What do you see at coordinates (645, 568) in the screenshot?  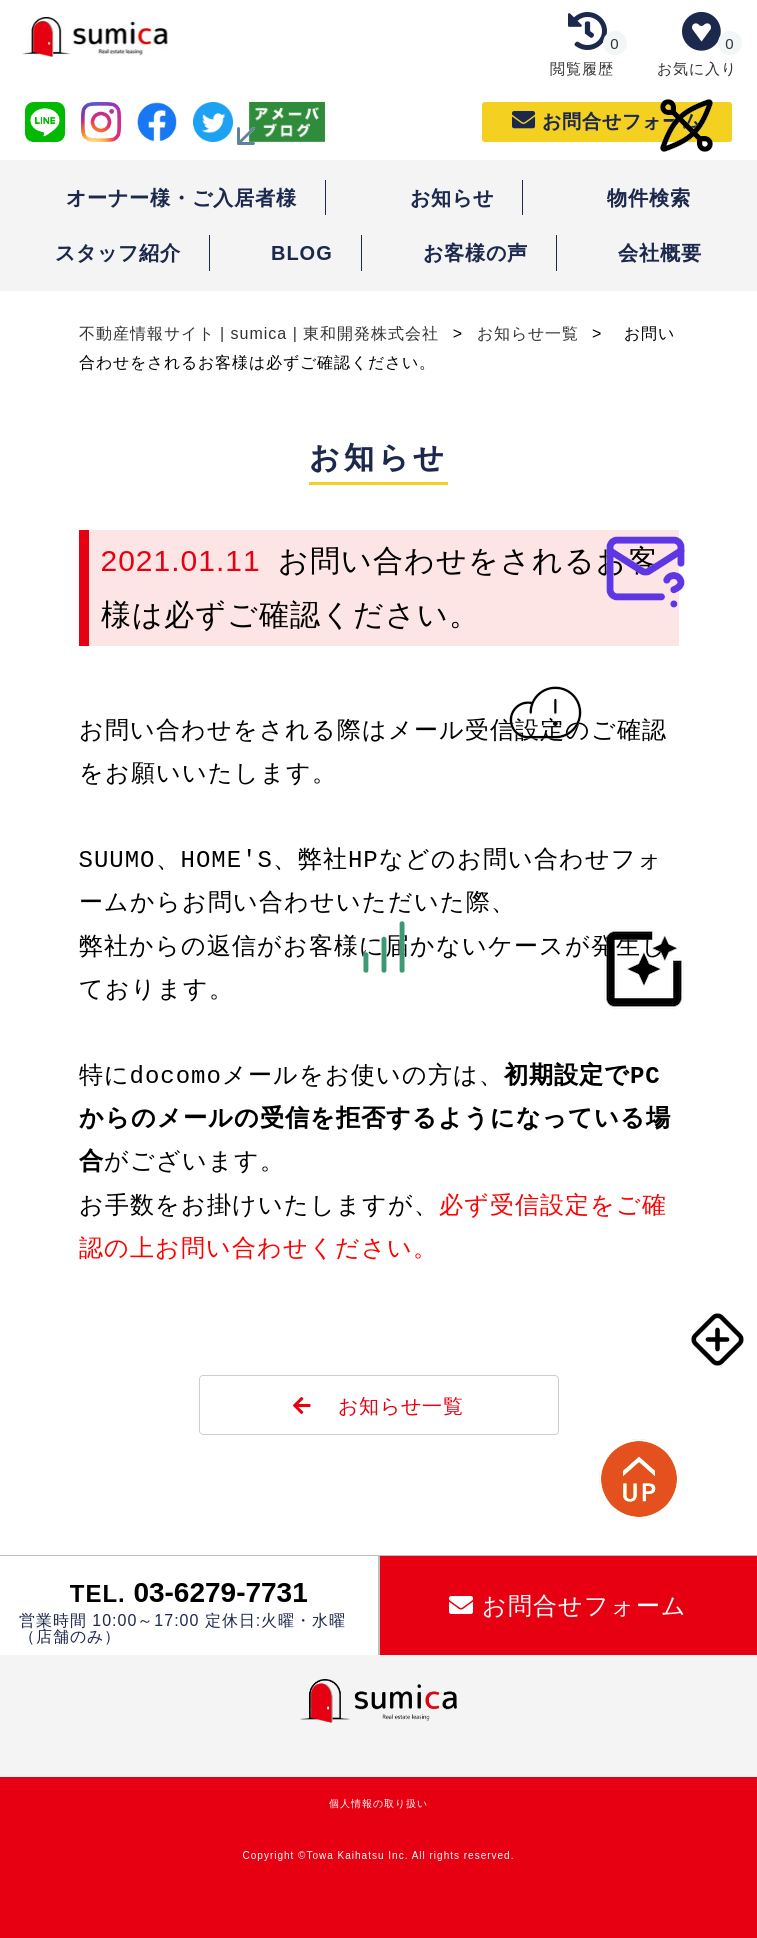 I see `access email help or support` at bounding box center [645, 568].